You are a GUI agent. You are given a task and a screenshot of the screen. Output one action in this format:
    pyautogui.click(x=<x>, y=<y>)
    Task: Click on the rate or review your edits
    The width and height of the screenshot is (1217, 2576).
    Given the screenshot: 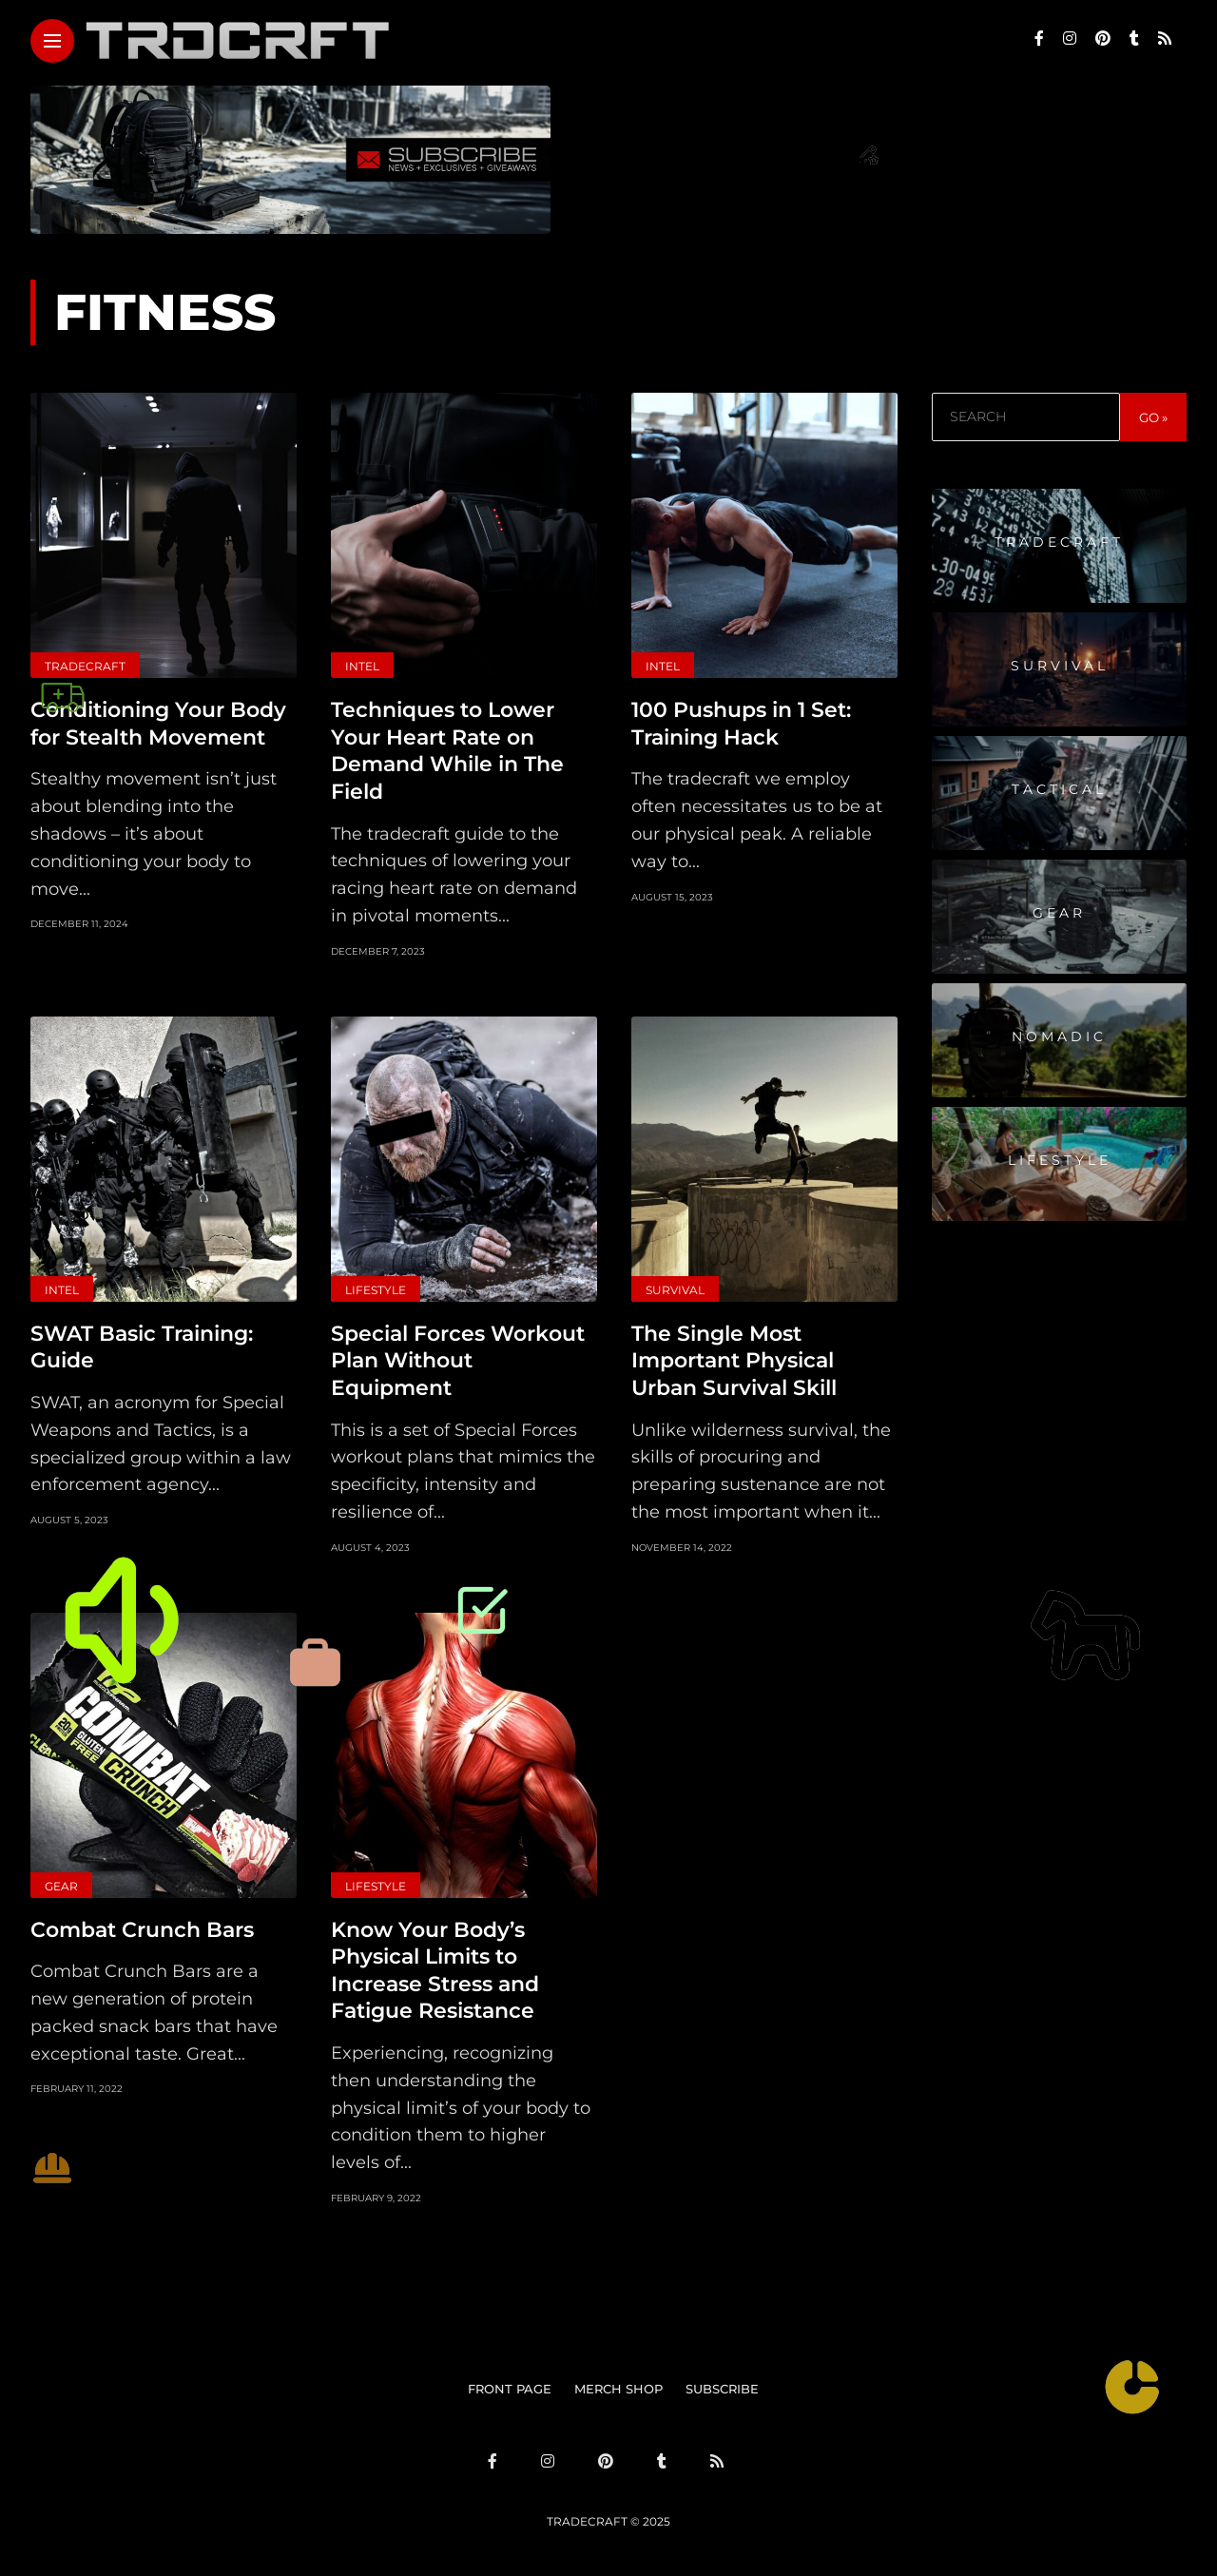 What is the action you would take?
    pyautogui.click(x=868, y=154)
    